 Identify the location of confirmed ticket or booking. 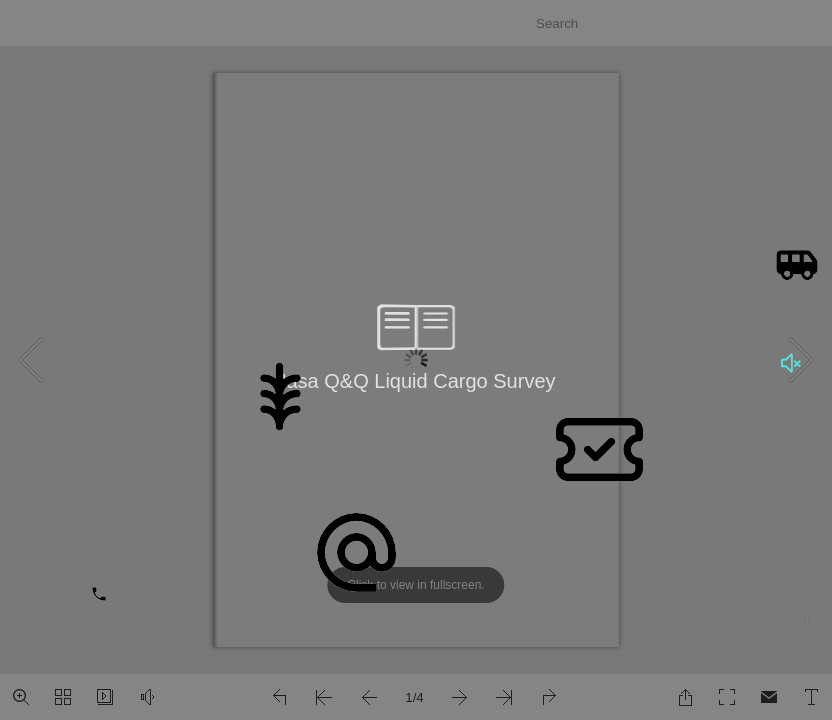
(599, 449).